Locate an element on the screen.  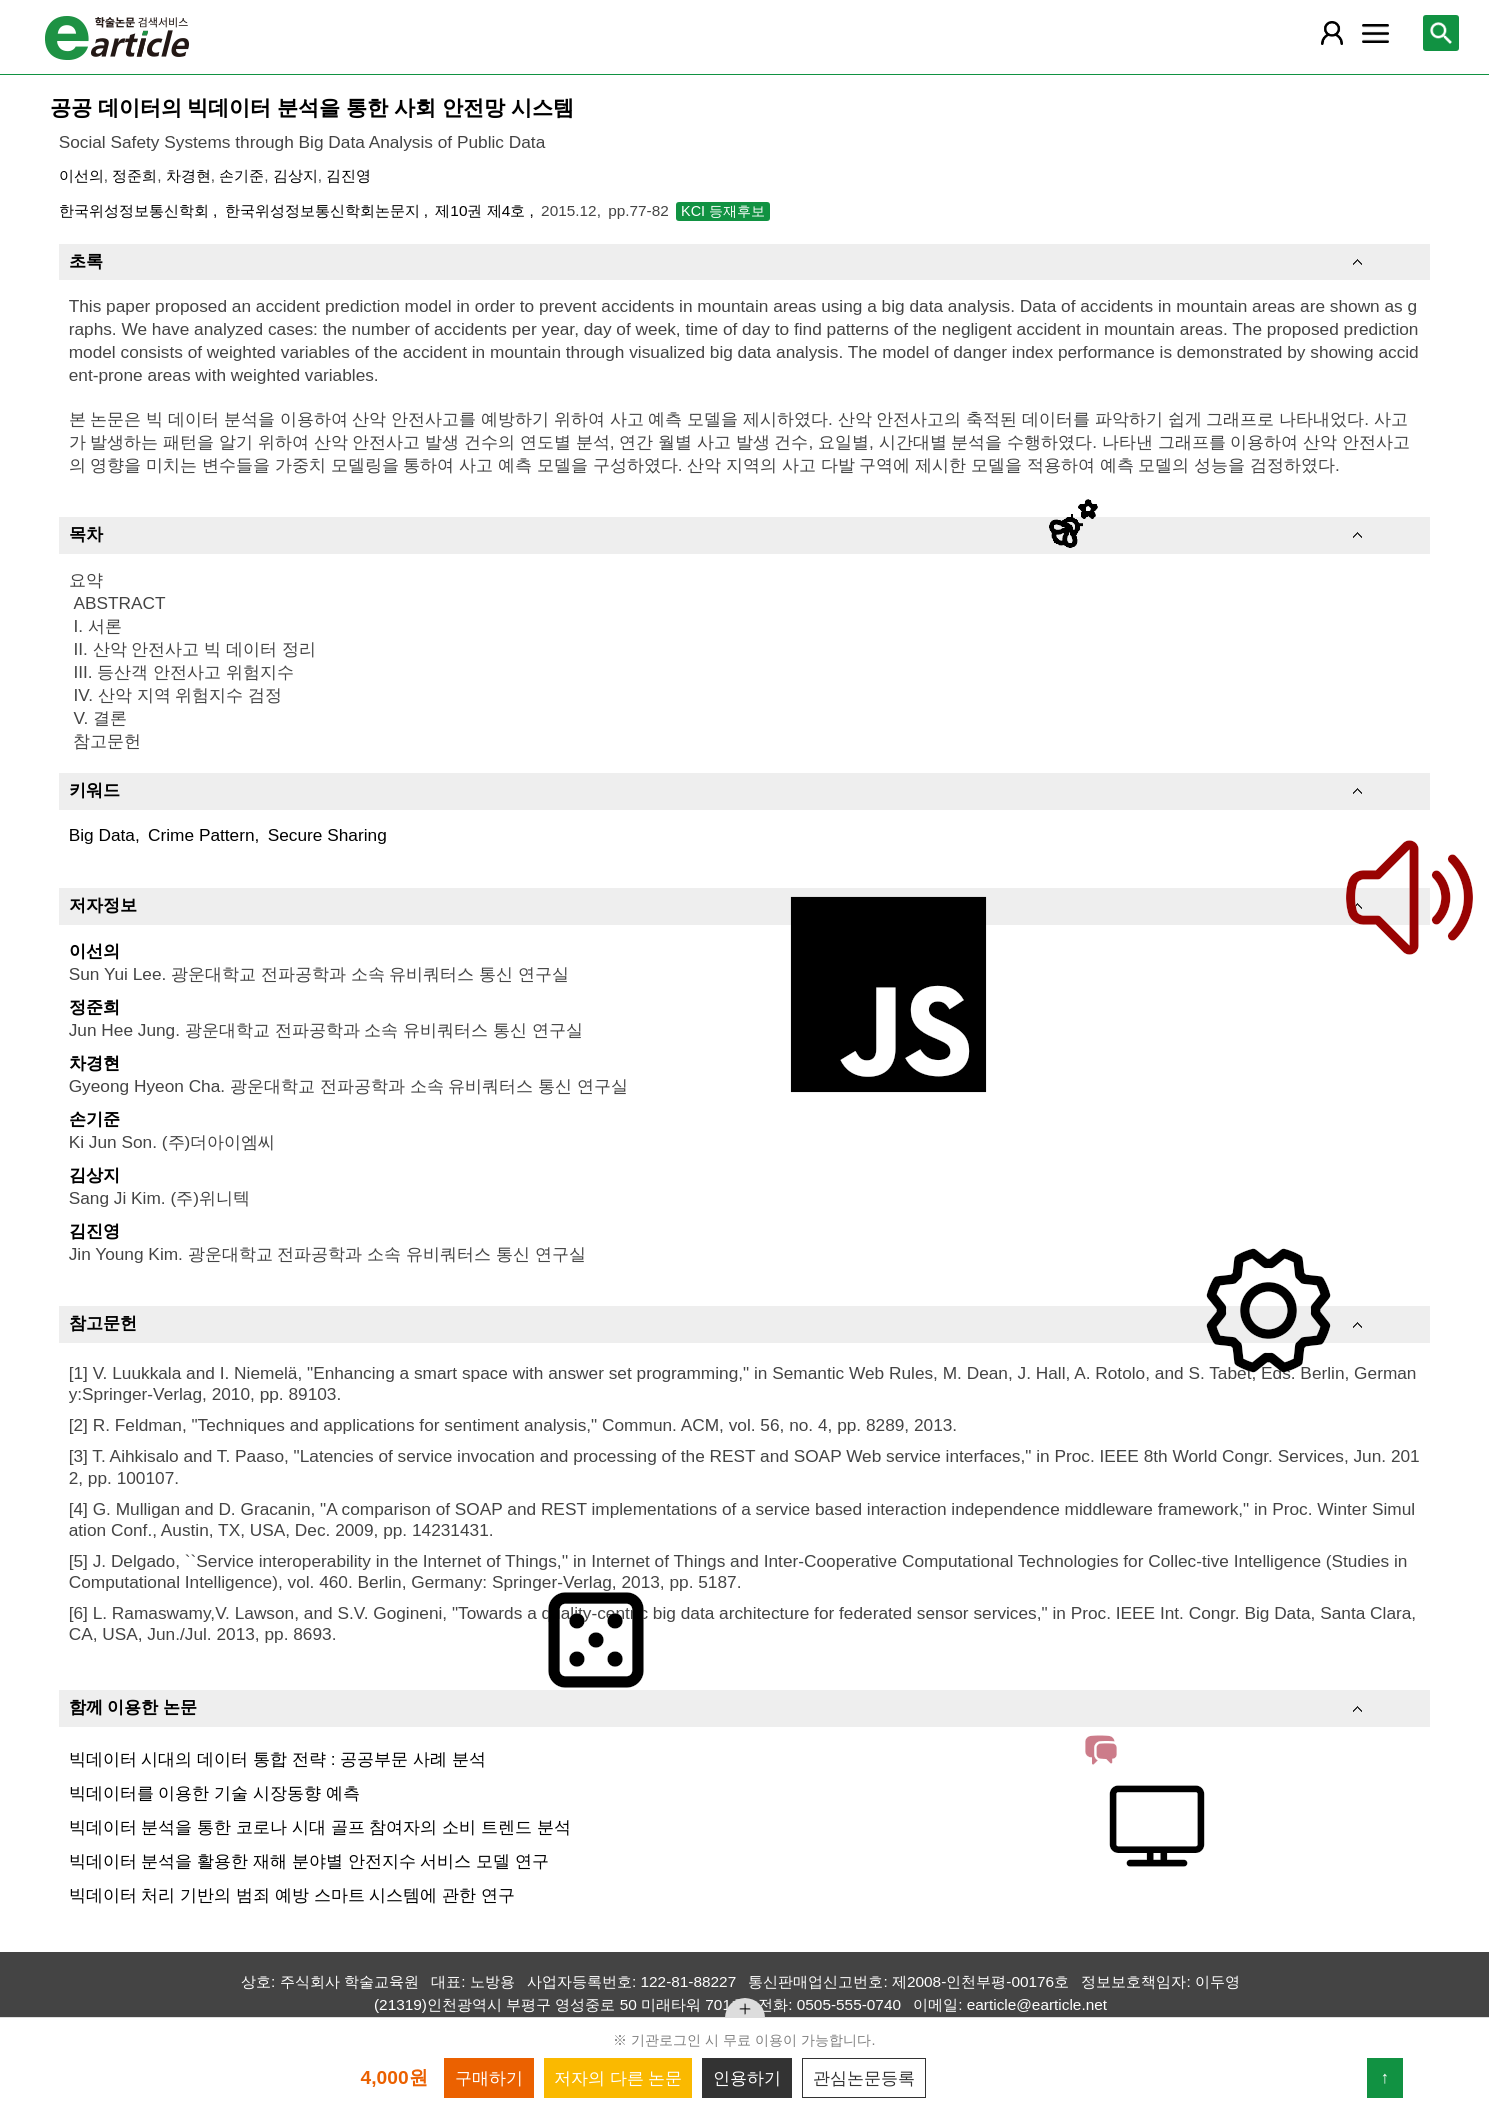
open messaging or chat is located at coordinates (1101, 1750).